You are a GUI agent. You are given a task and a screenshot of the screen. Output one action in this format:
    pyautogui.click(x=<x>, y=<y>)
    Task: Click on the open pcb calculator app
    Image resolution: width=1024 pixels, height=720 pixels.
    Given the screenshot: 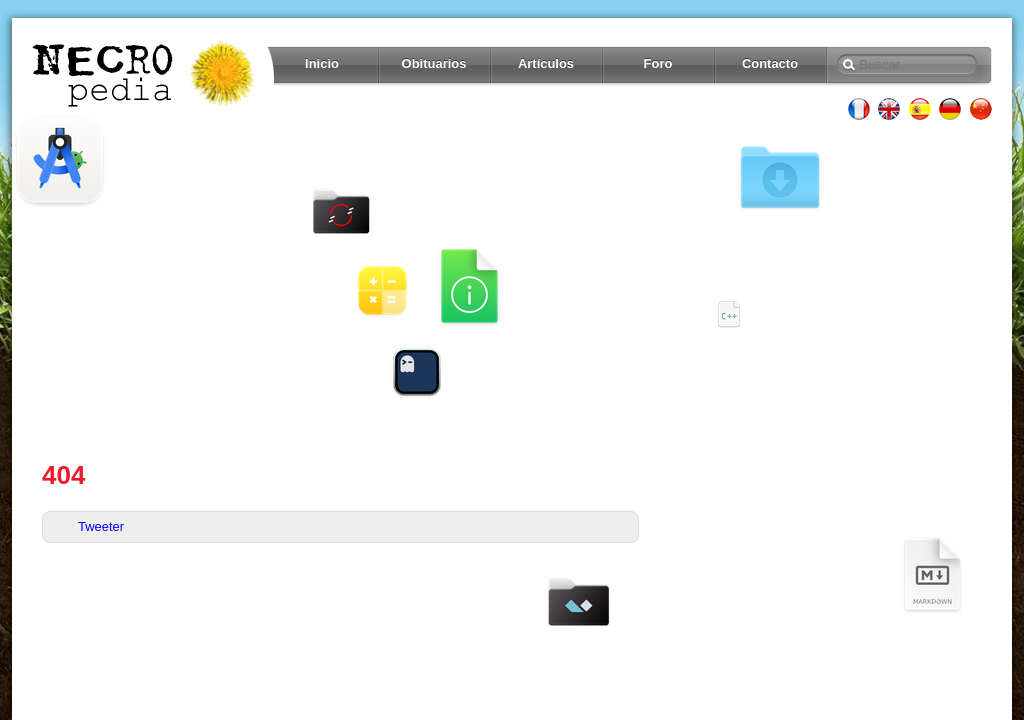 What is the action you would take?
    pyautogui.click(x=382, y=290)
    